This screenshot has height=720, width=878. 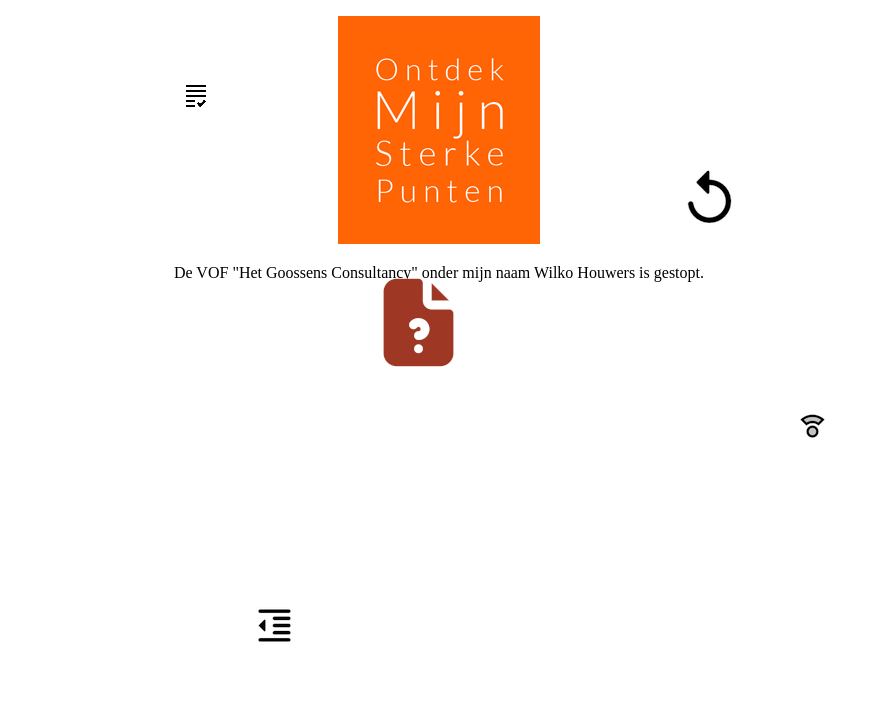 I want to click on calibrate your device's compass, so click(x=812, y=425).